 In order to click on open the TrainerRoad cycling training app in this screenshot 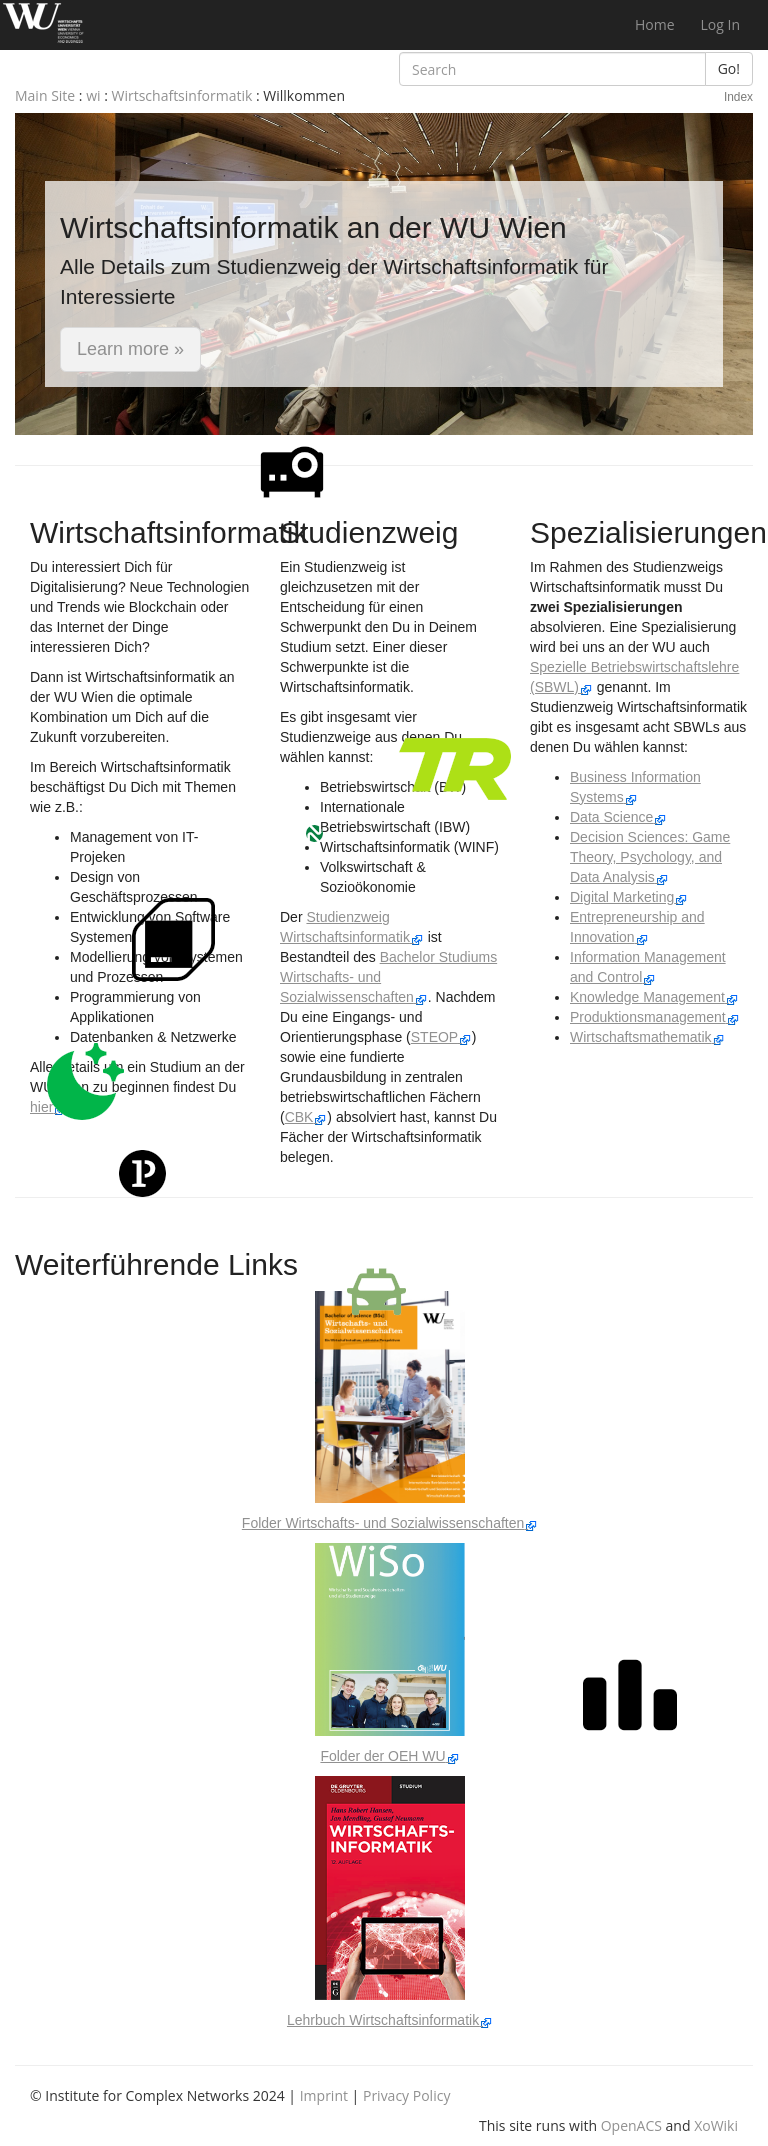, I will do `click(455, 769)`.